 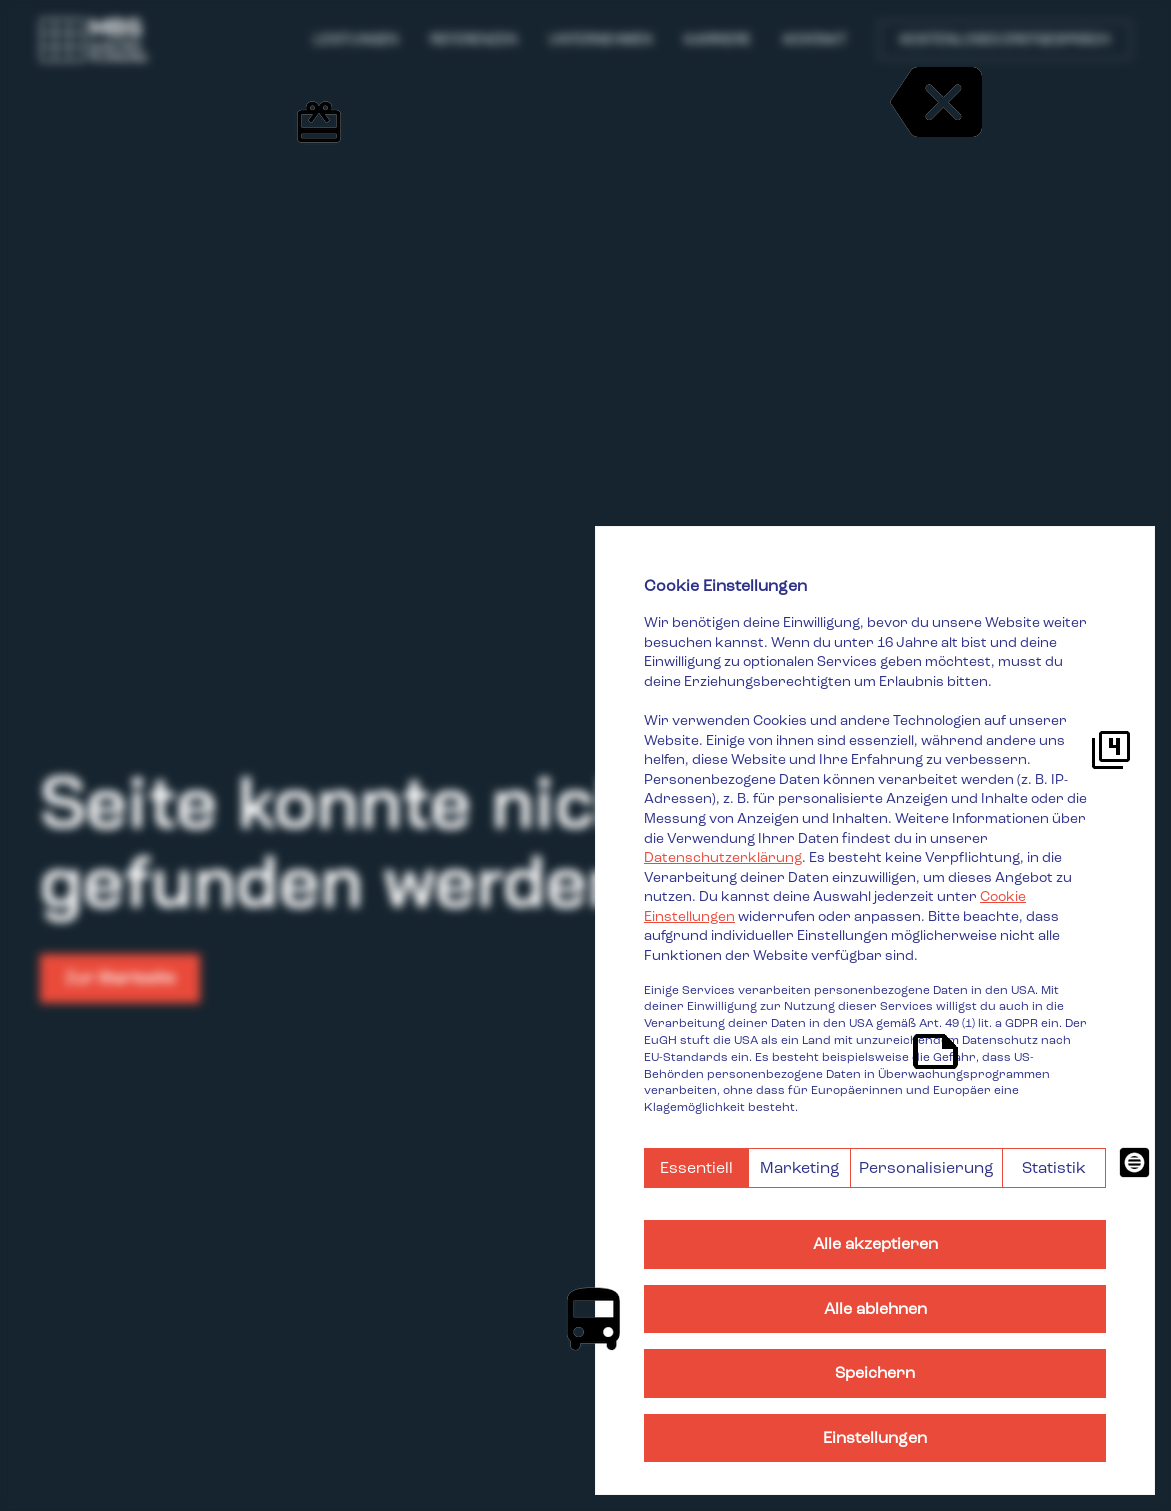 What do you see at coordinates (319, 123) in the screenshot?
I see `redeem a gift card or voucher` at bounding box center [319, 123].